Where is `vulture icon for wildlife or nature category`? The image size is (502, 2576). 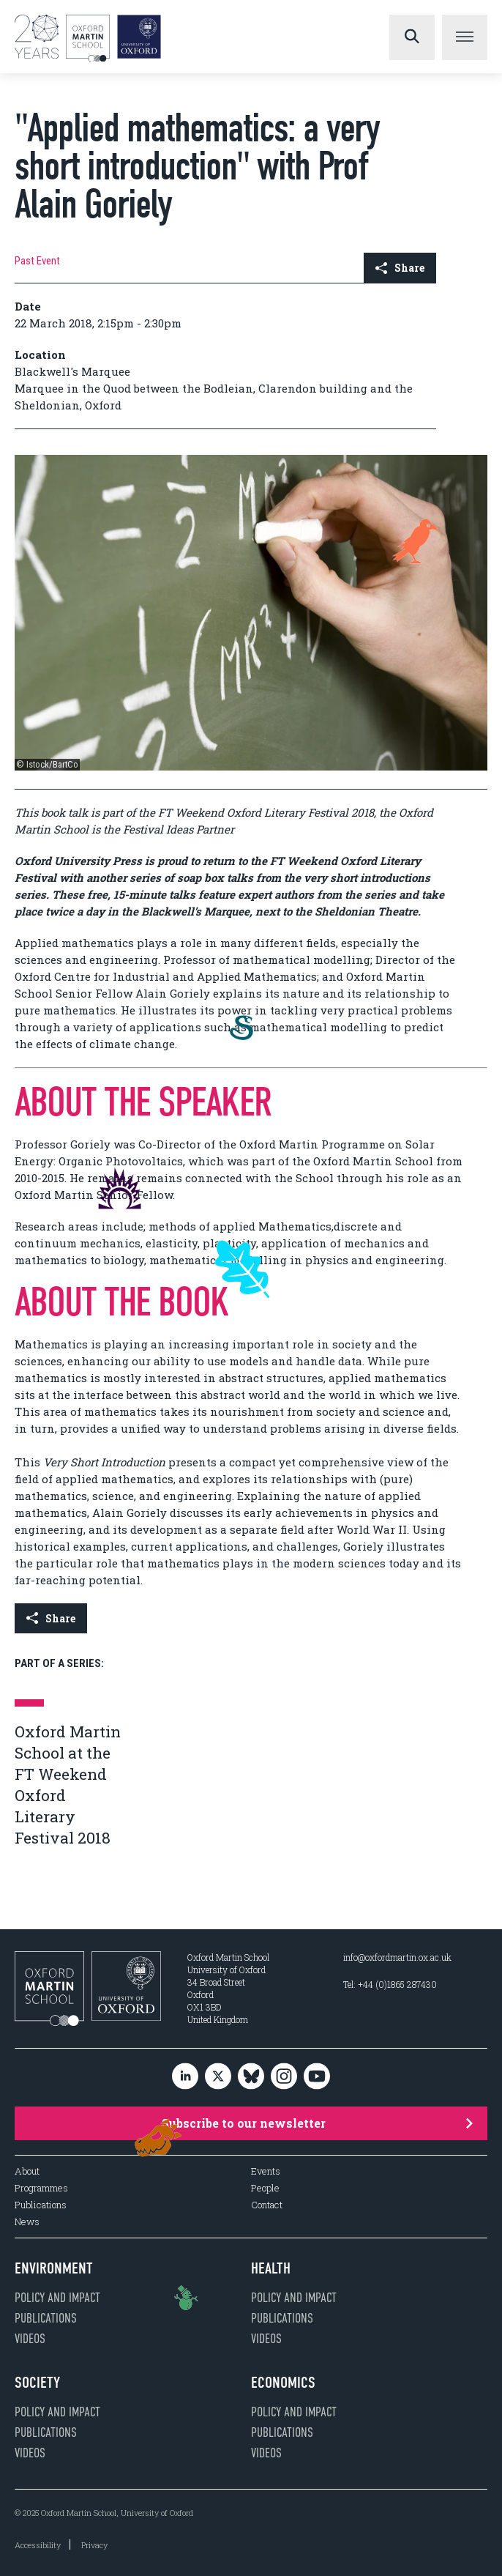
vulture icon for wildlife or nature category is located at coordinates (415, 541).